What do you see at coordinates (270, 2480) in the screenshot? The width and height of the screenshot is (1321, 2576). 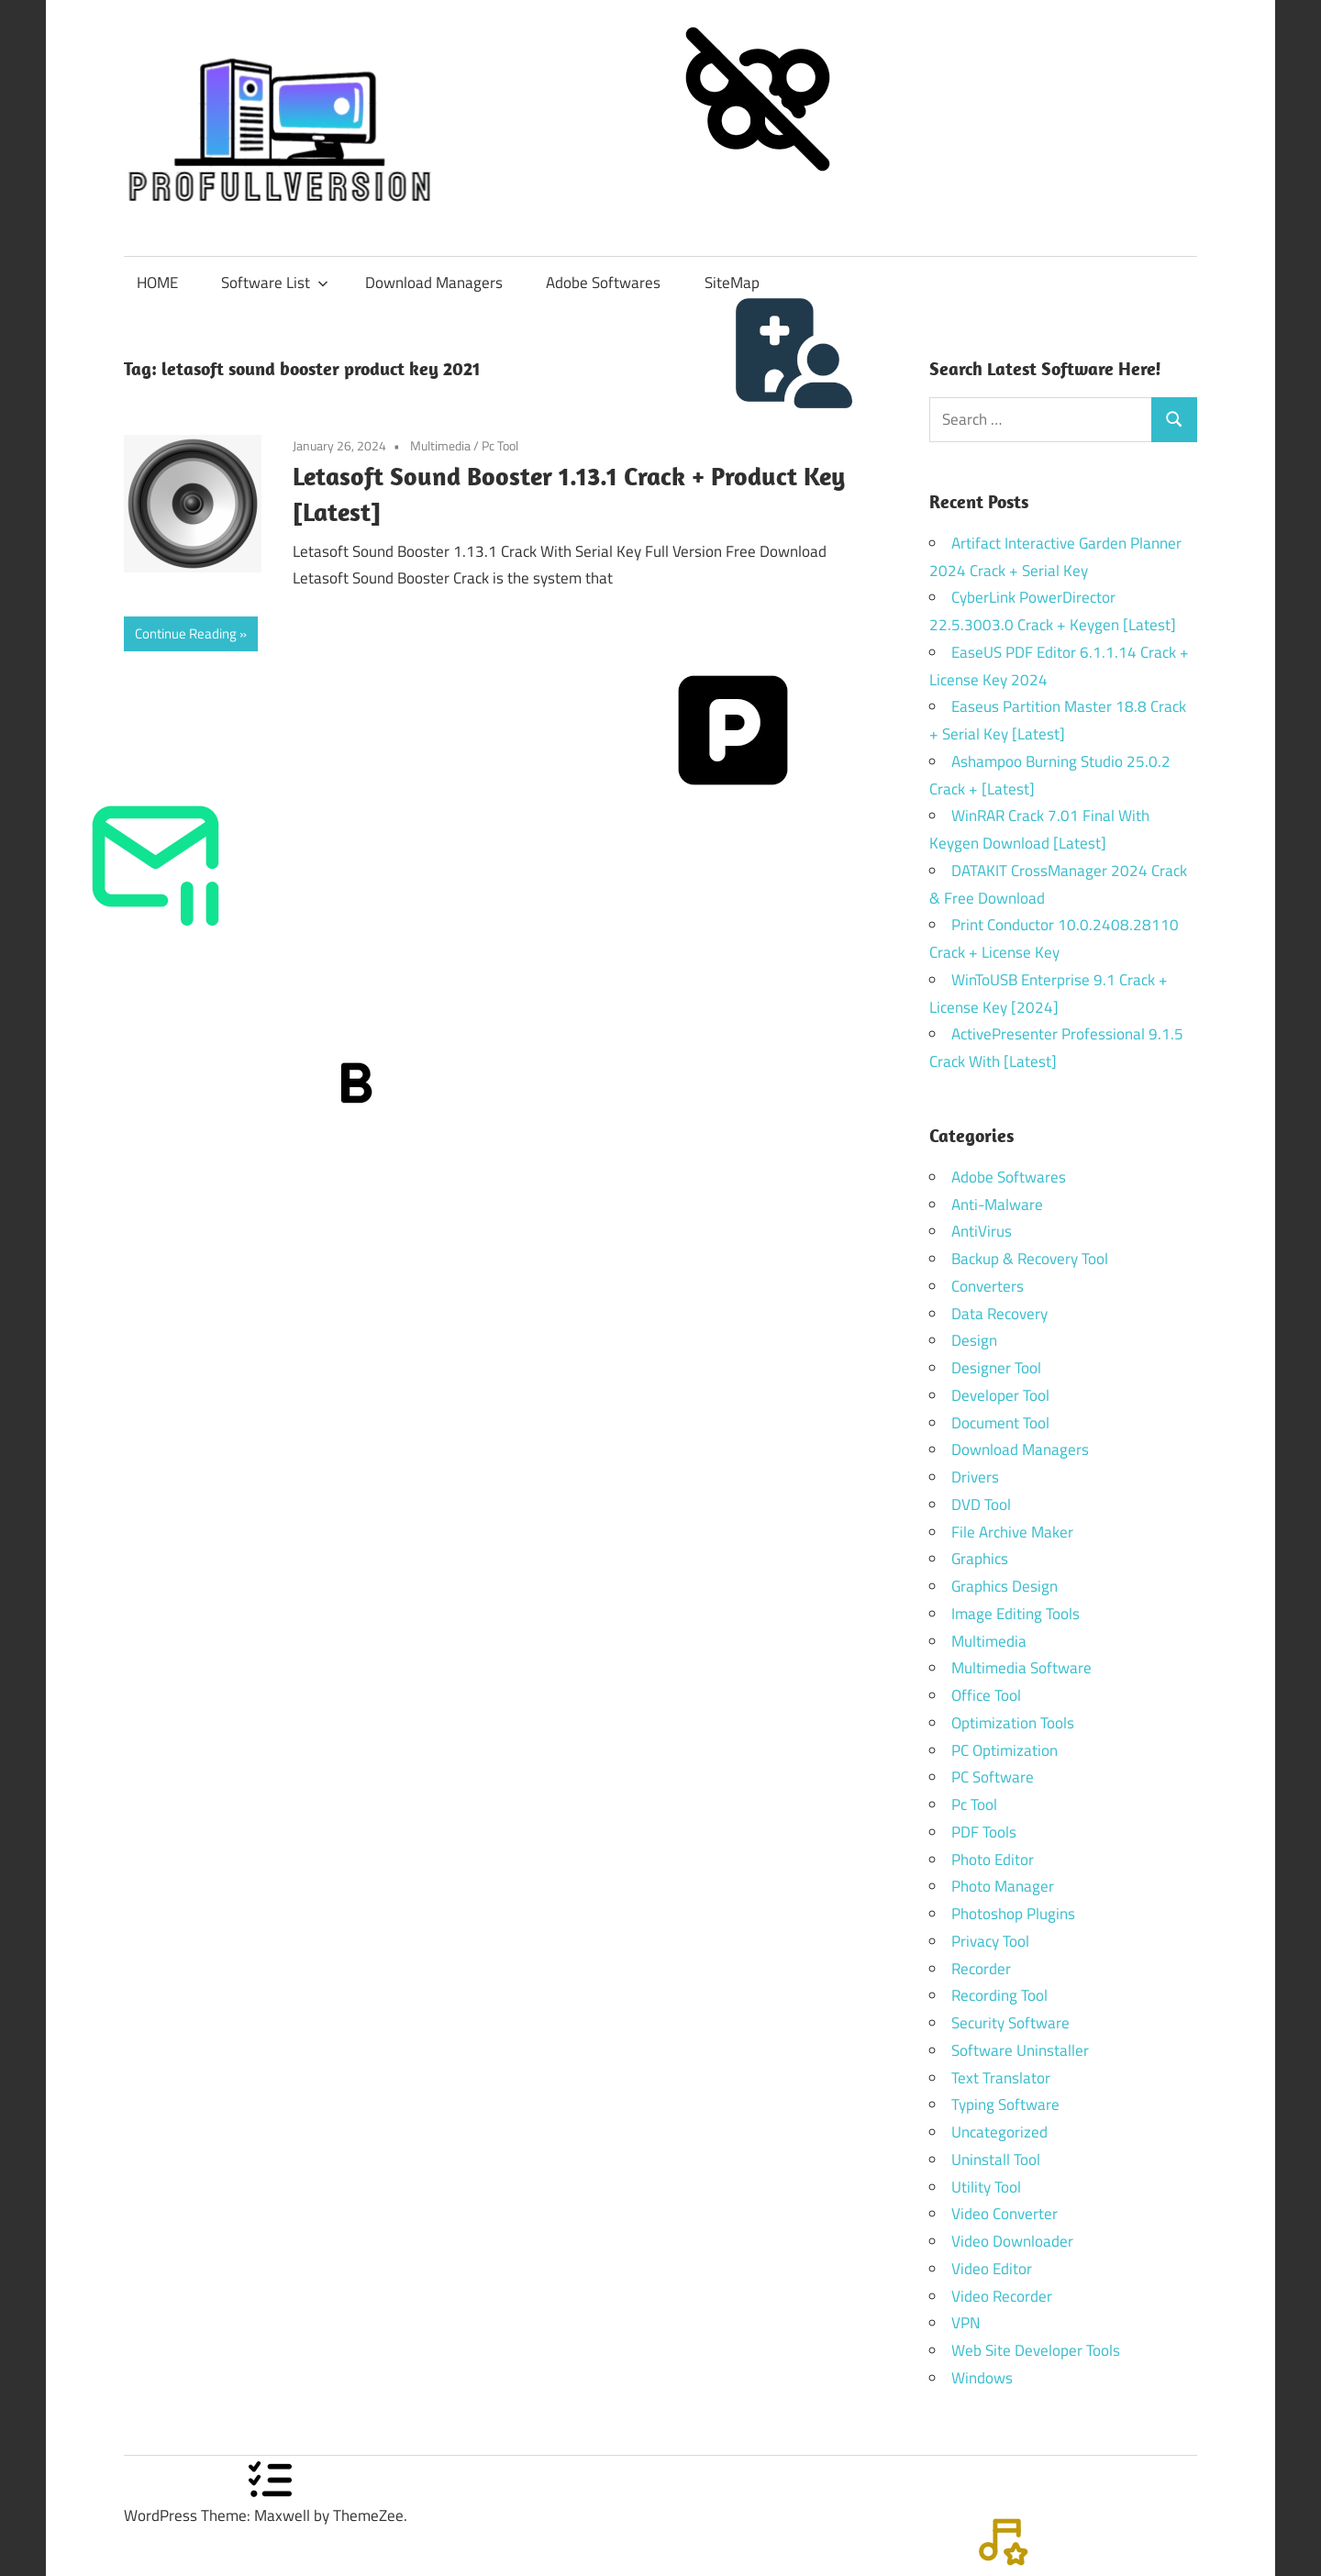 I see `view your task list` at bounding box center [270, 2480].